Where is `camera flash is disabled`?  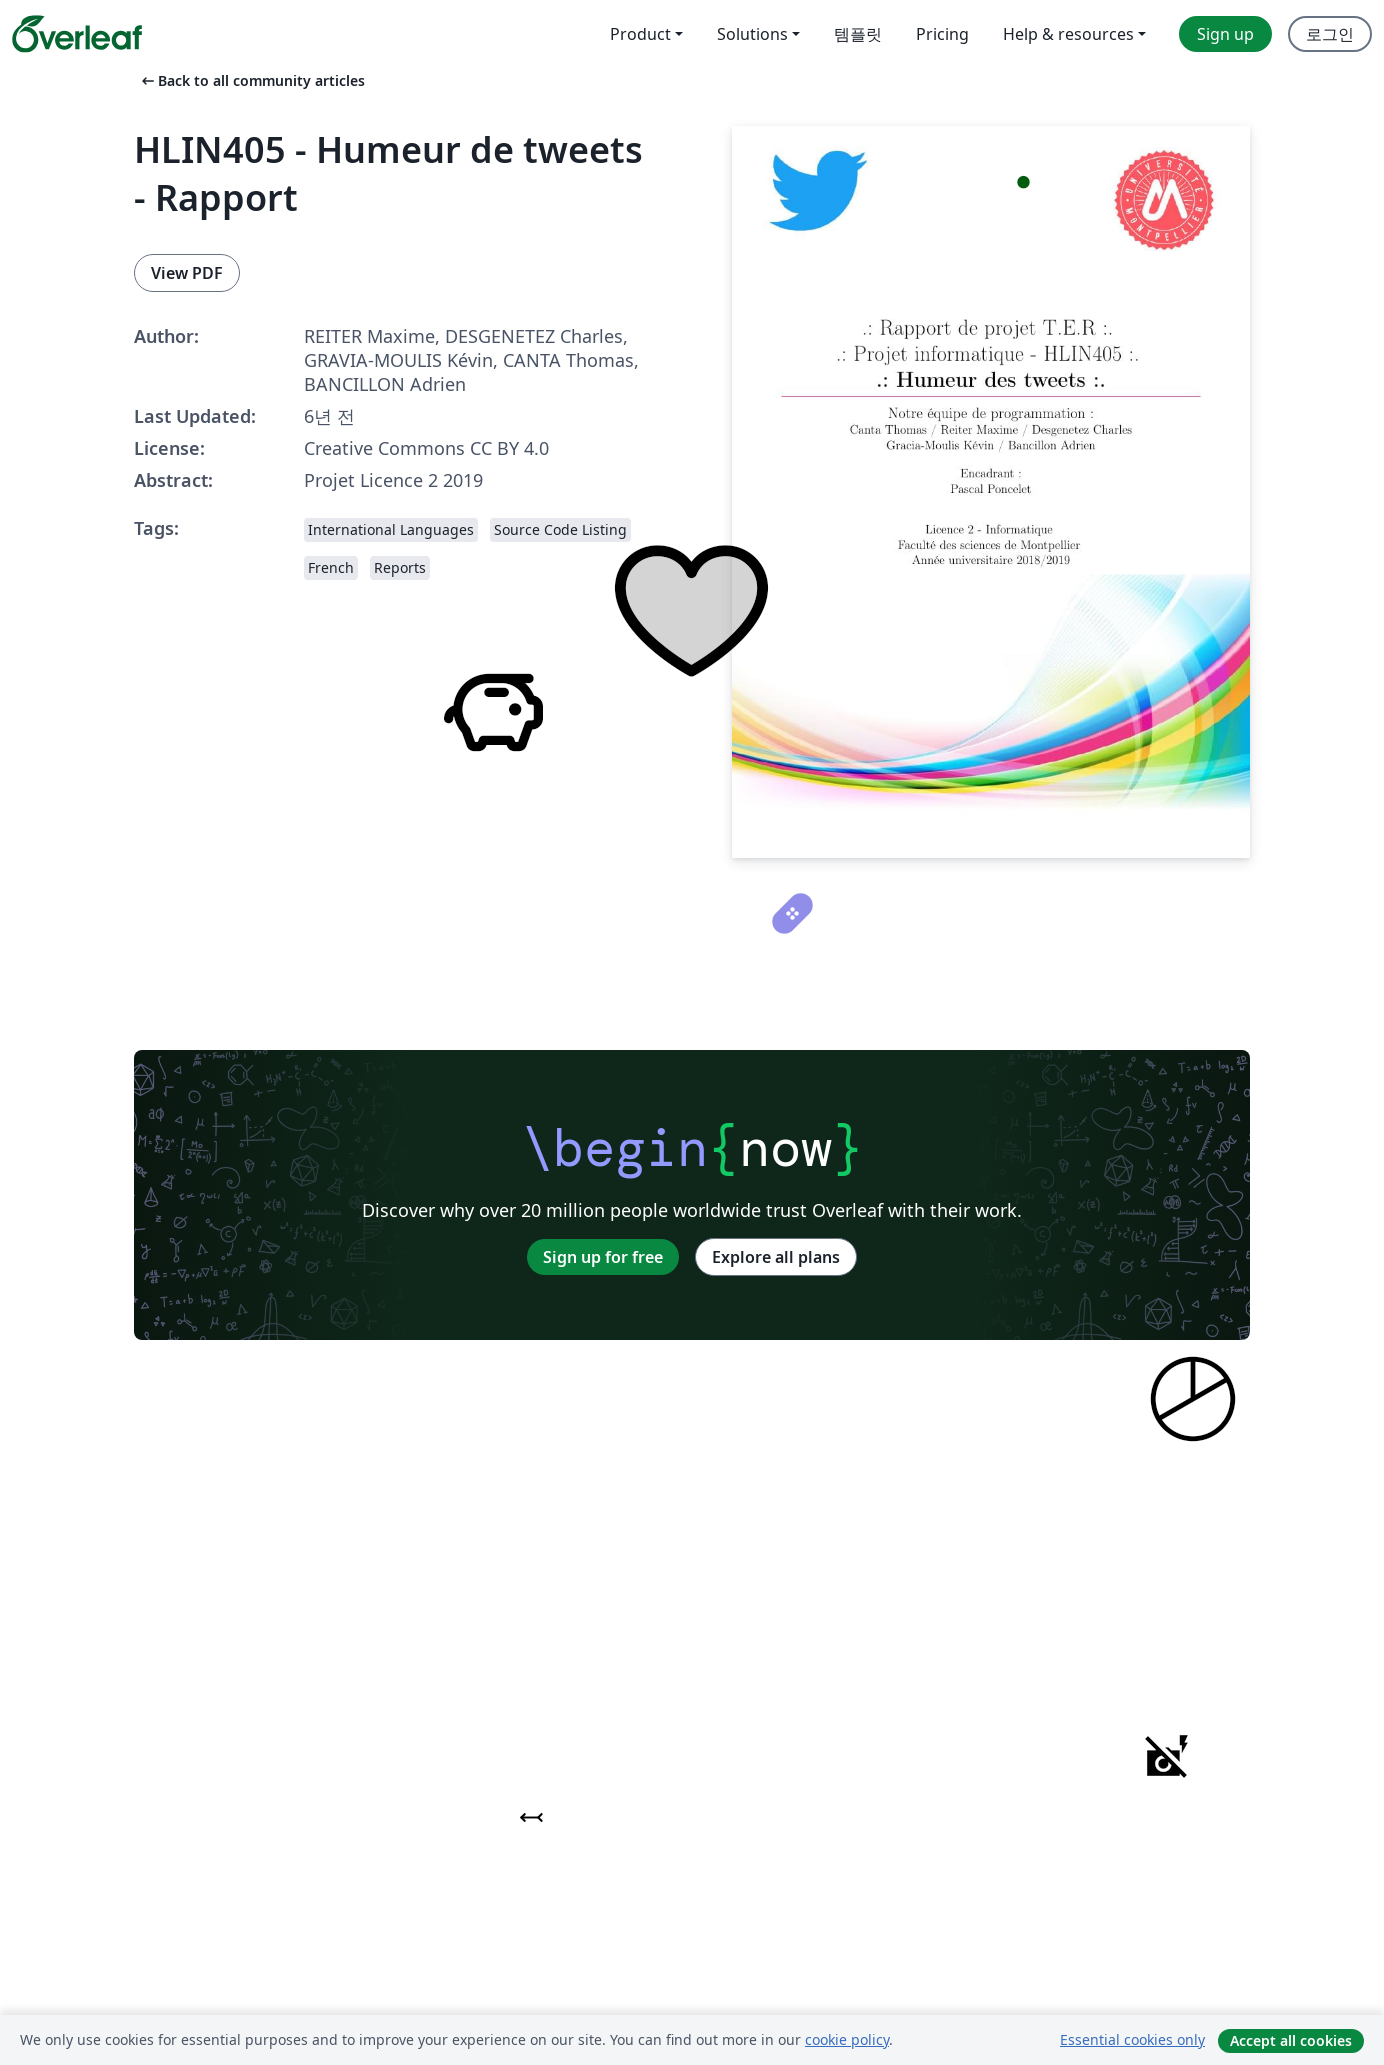
camera flash is disabled is located at coordinates (1167, 1755).